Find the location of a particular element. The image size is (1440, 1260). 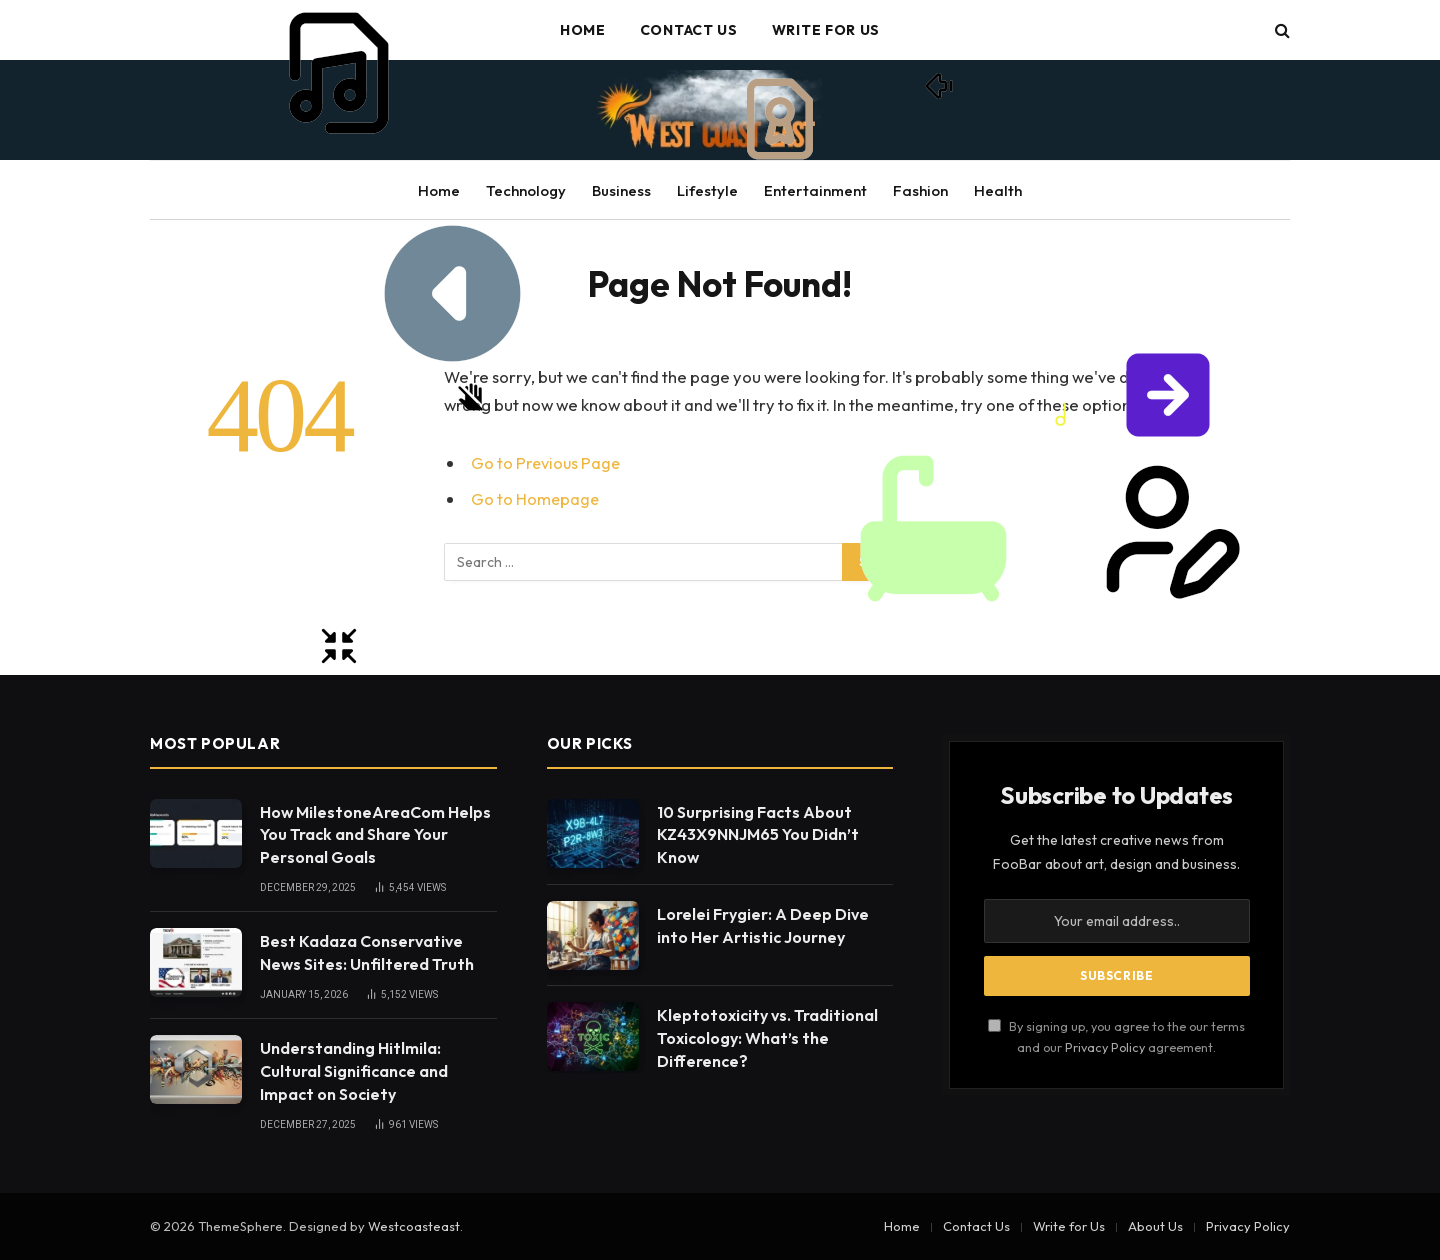

proceed to next step is located at coordinates (1168, 395).